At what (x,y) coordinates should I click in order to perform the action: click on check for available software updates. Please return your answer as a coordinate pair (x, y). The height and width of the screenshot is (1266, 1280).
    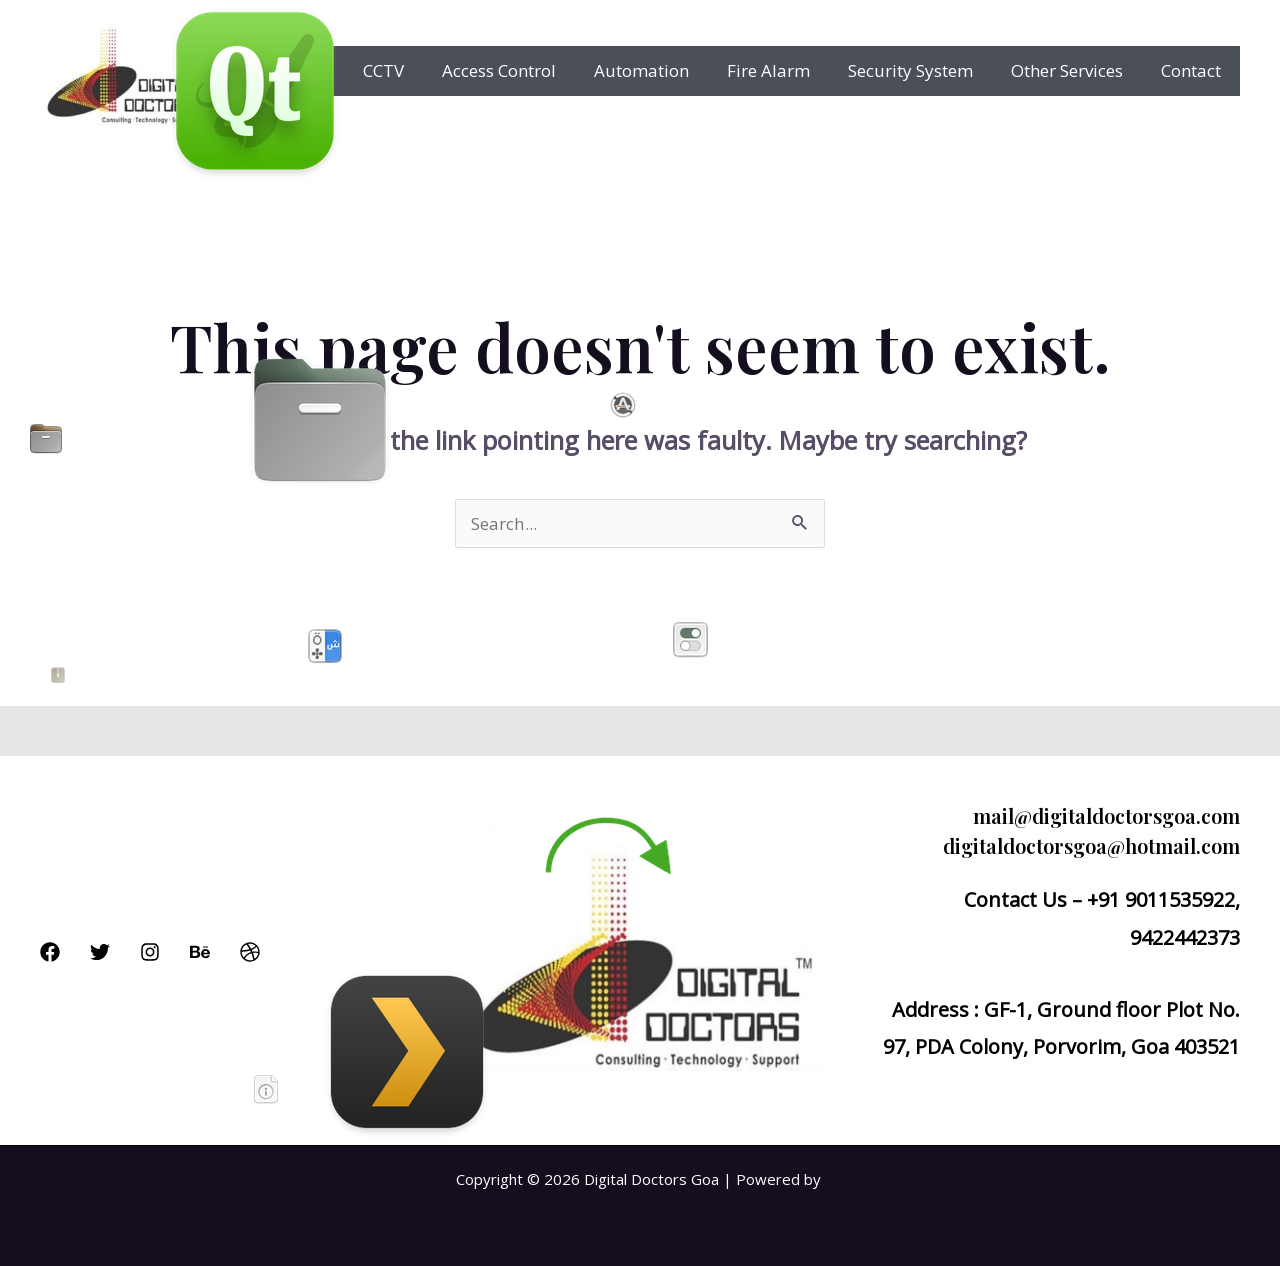
    Looking at the image, I should click on (623, 405).